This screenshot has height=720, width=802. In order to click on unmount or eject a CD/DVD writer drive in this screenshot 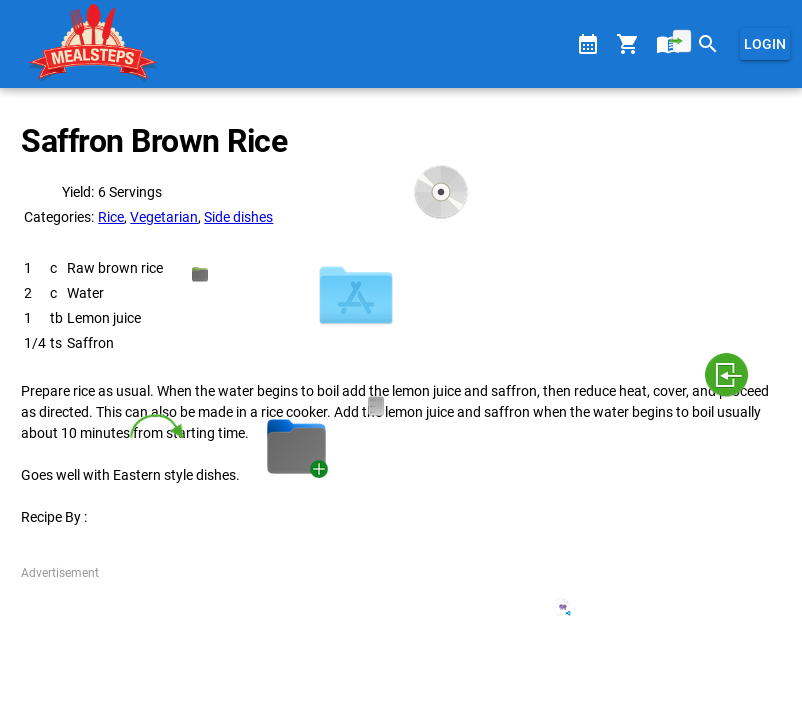, I will do `click(441, 192)`.